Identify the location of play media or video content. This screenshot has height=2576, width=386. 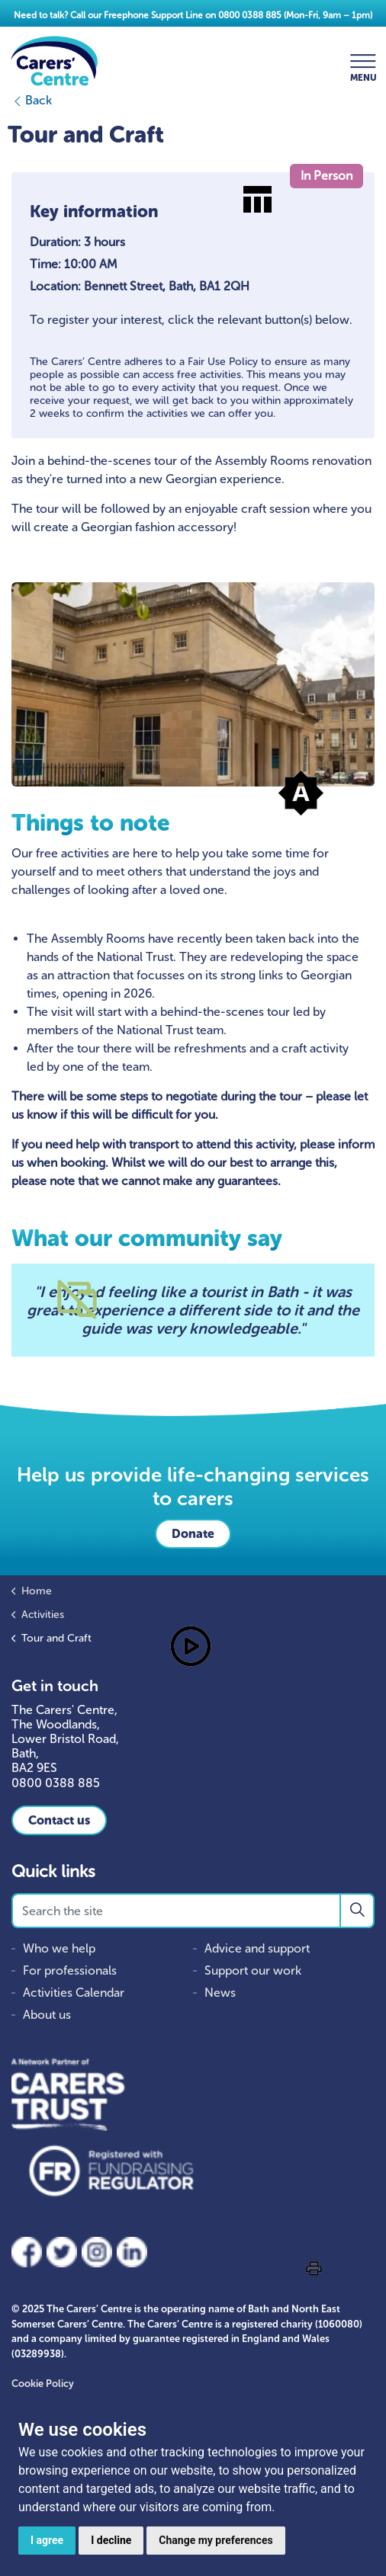
(191, 1646).